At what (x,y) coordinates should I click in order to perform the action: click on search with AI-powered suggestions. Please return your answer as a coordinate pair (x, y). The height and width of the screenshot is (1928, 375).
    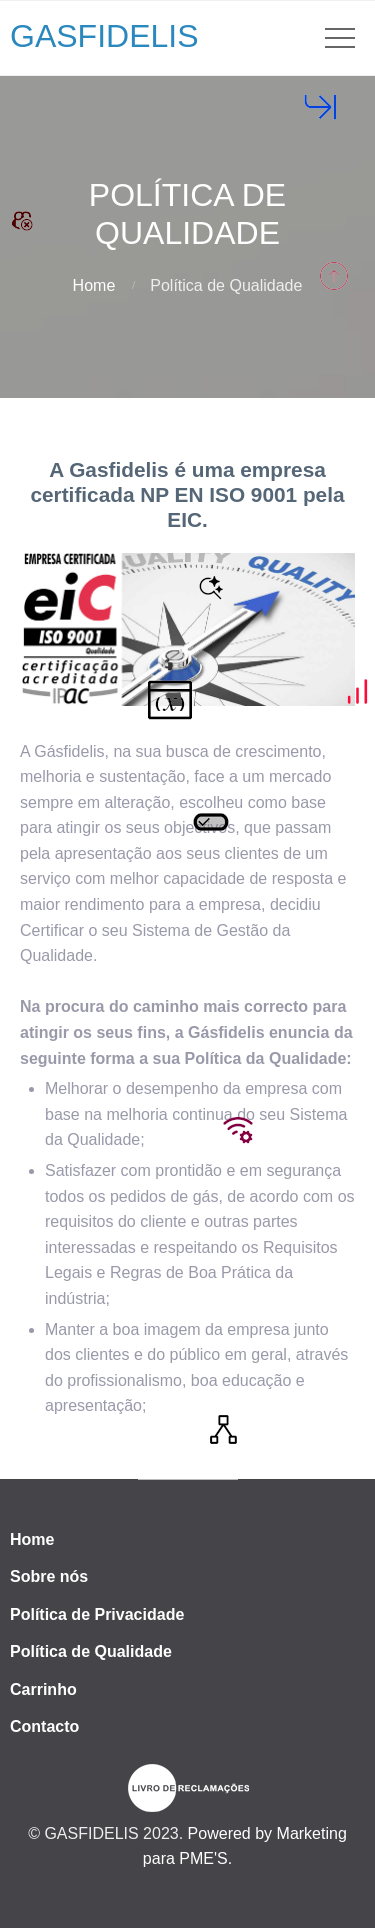
    Looking at the image, I should click on (210, 588).